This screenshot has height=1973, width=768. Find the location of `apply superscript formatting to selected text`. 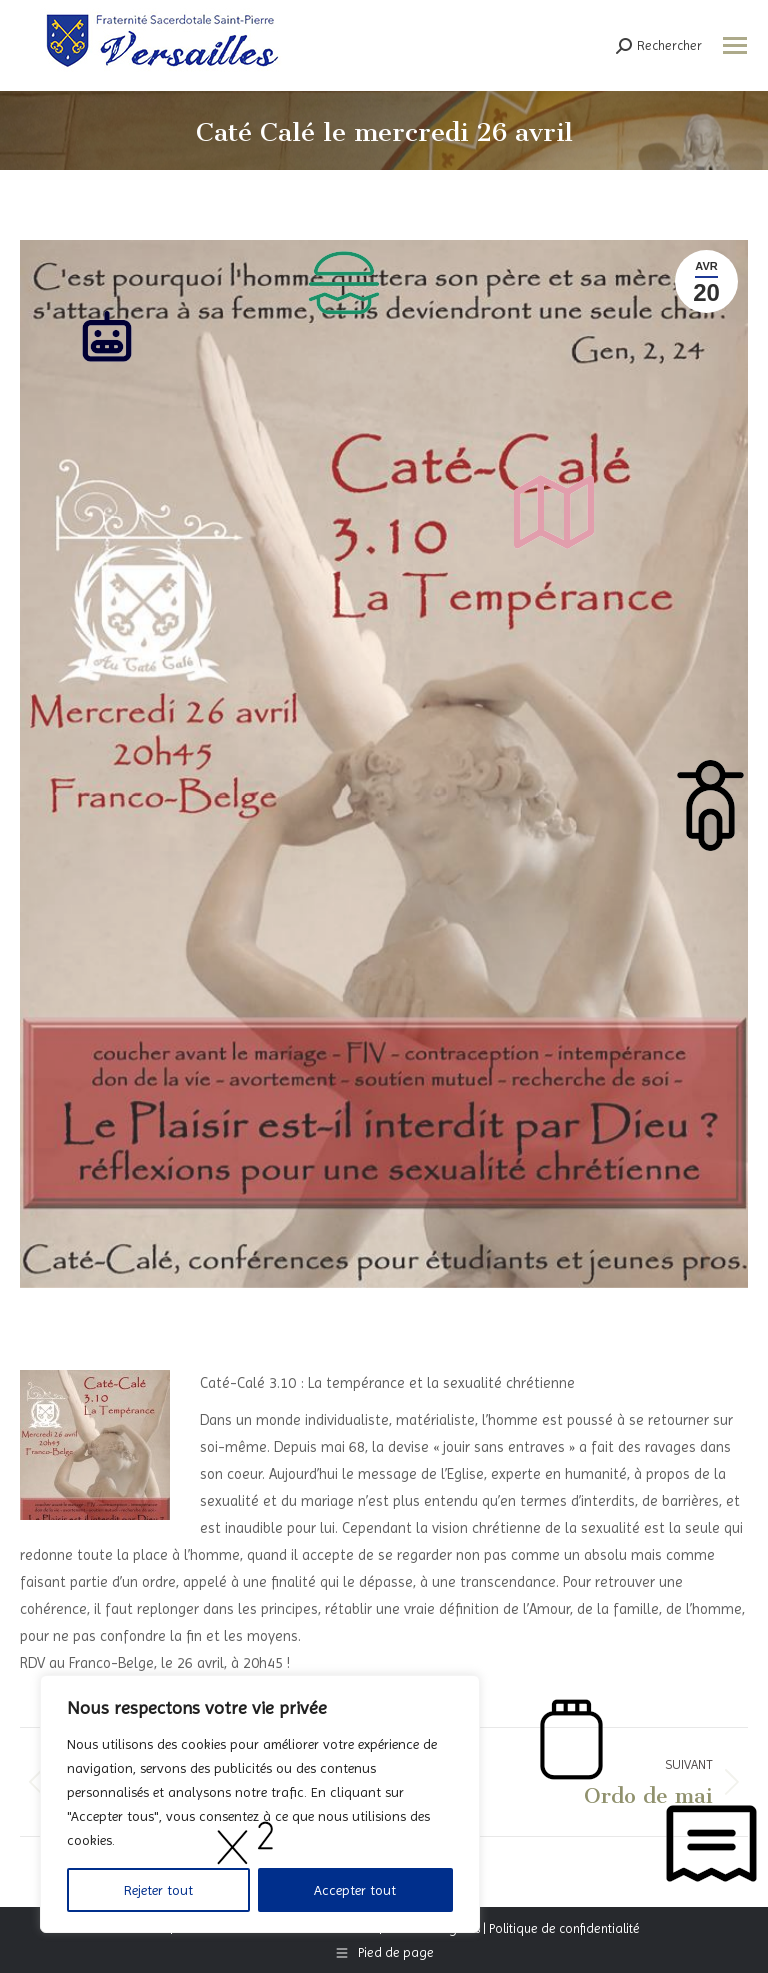

apply superscript formatting to selected text is located at coordinates (242, 1844).